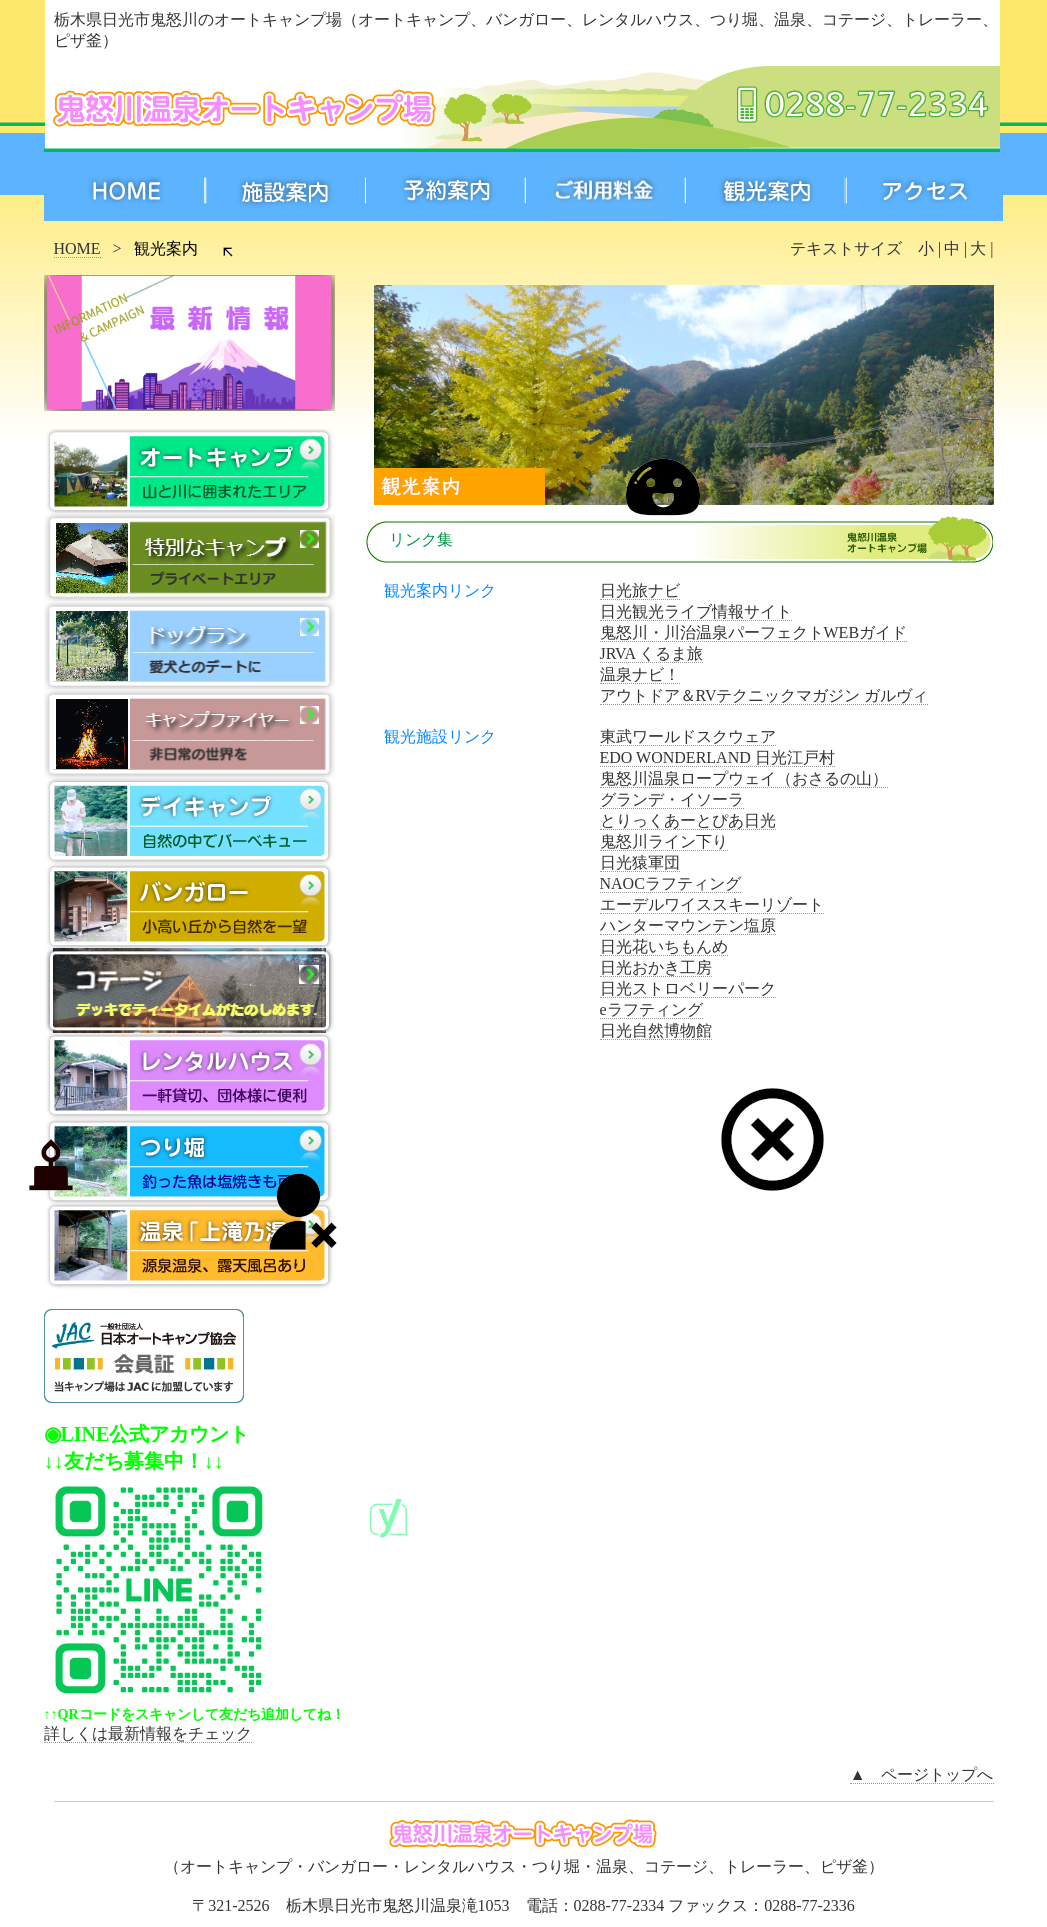  Describe the element at coordinates (663, 487) in the screenshot. I see `docsify documentation platform logo` at that location.